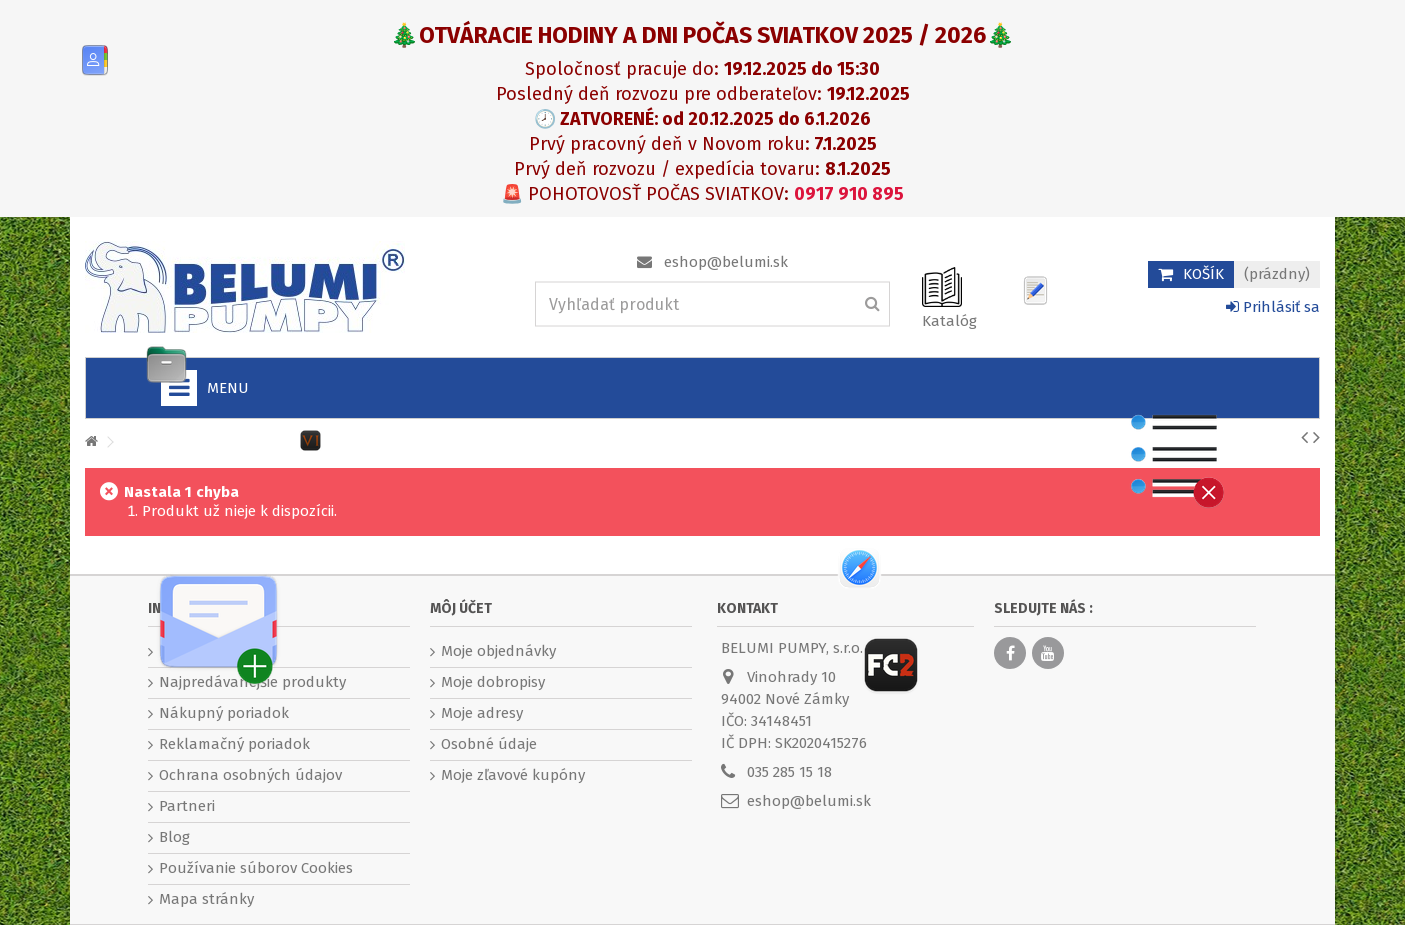 The image size is (1405, 925). I want to click on open your contacts or address book, so click(95, 60).